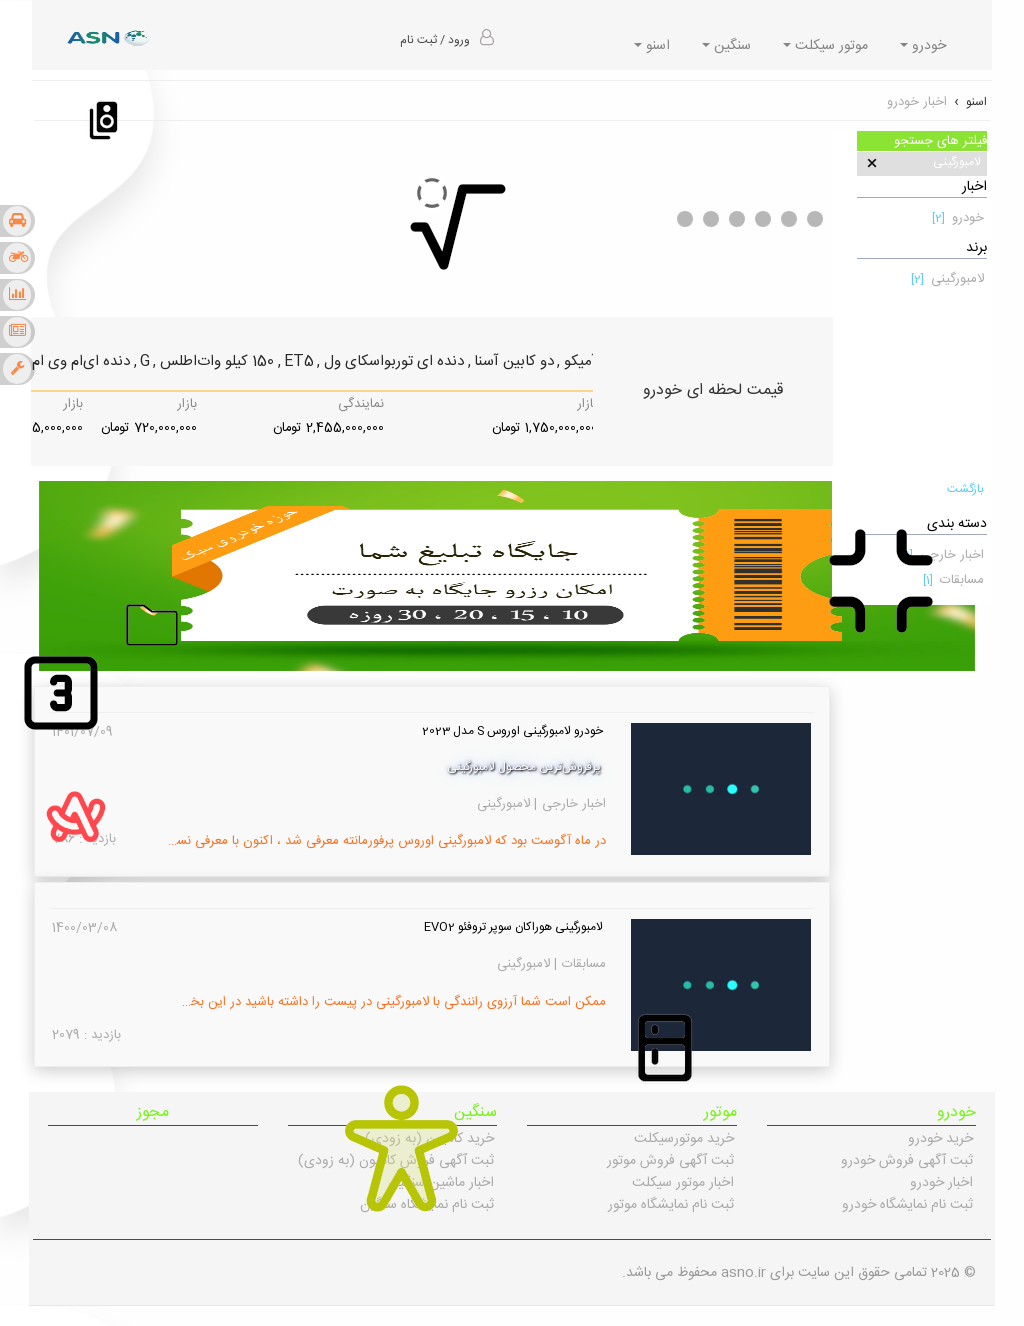 The width and height of the screenshot is (1024, 1326). I want to click on access kitchen appliance controls, so click(665, 1048).